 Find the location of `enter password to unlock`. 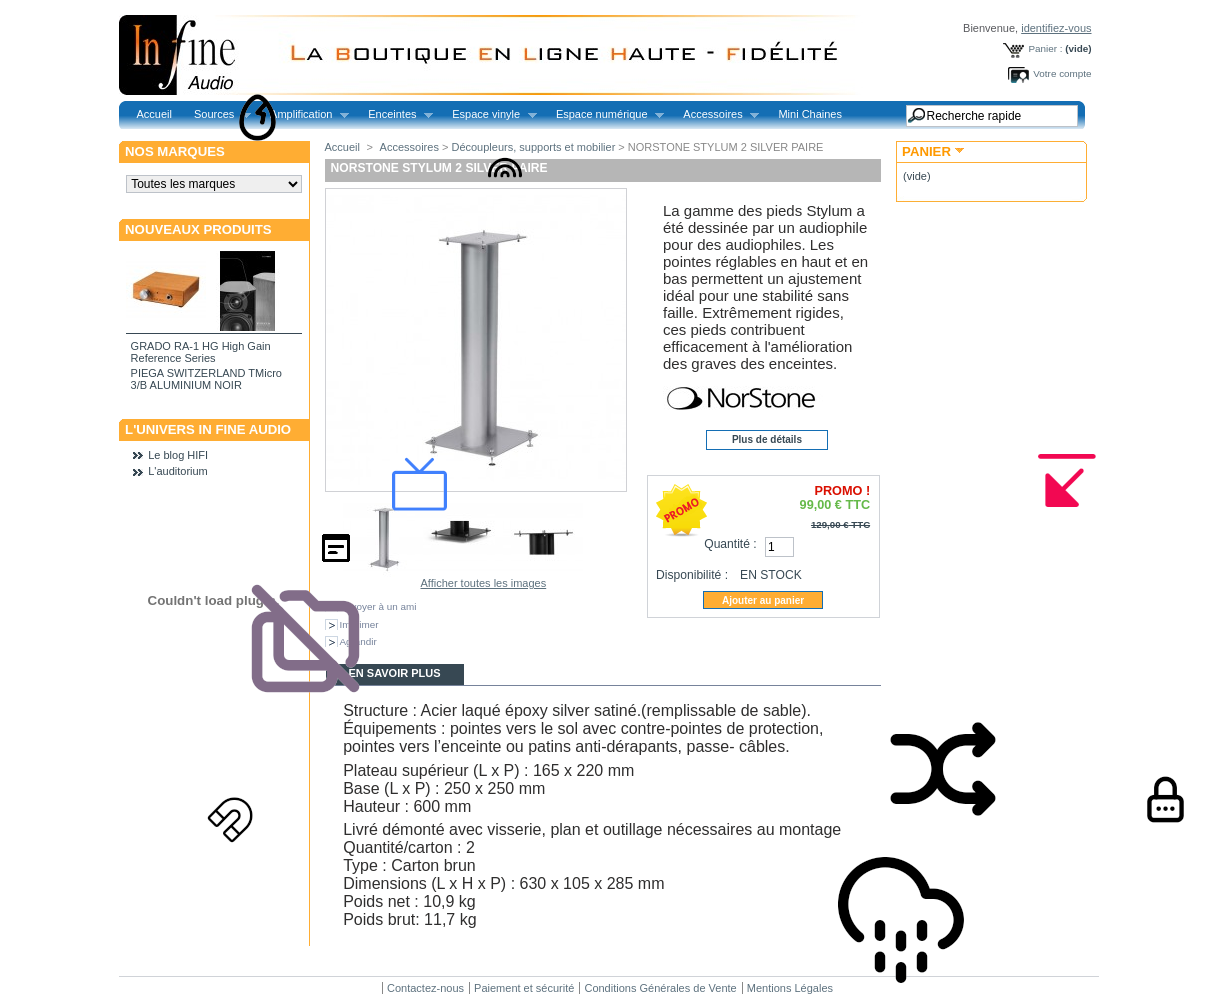

enter password to unlock is located at coordinates (1165, 799).